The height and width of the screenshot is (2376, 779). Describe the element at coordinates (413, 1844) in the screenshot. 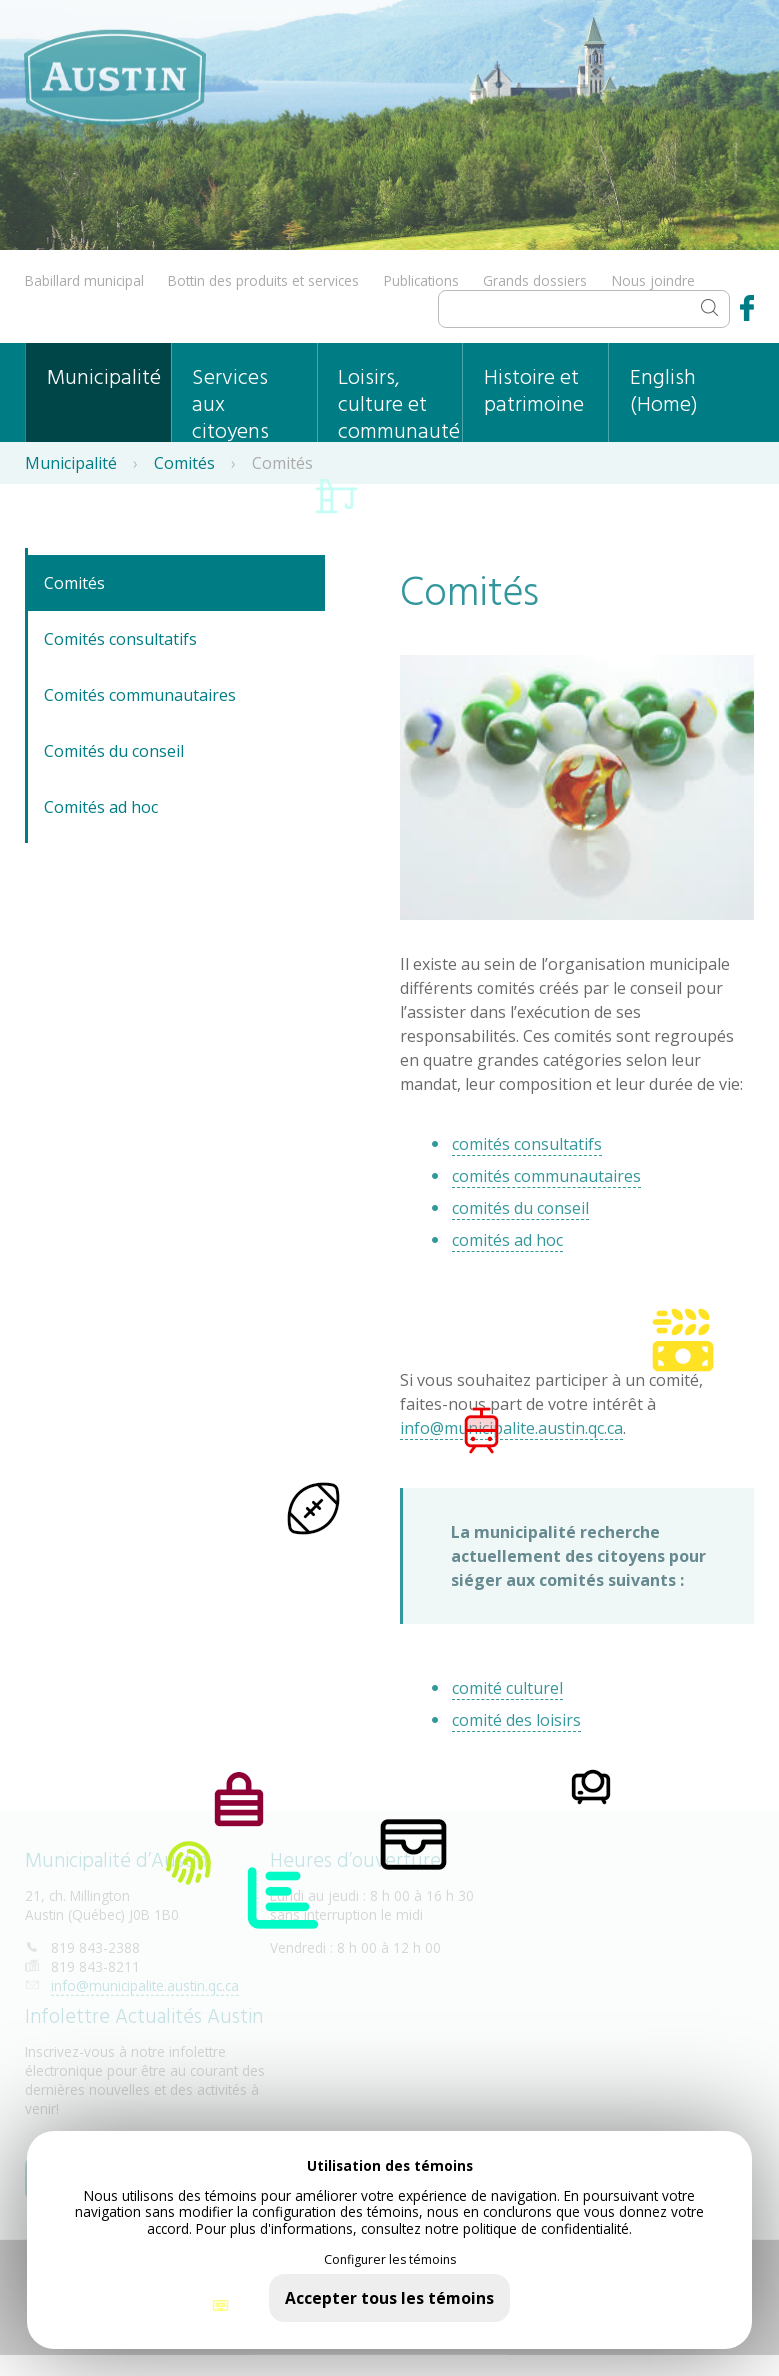

I see `access your wallet or saved payment methods` at that location.